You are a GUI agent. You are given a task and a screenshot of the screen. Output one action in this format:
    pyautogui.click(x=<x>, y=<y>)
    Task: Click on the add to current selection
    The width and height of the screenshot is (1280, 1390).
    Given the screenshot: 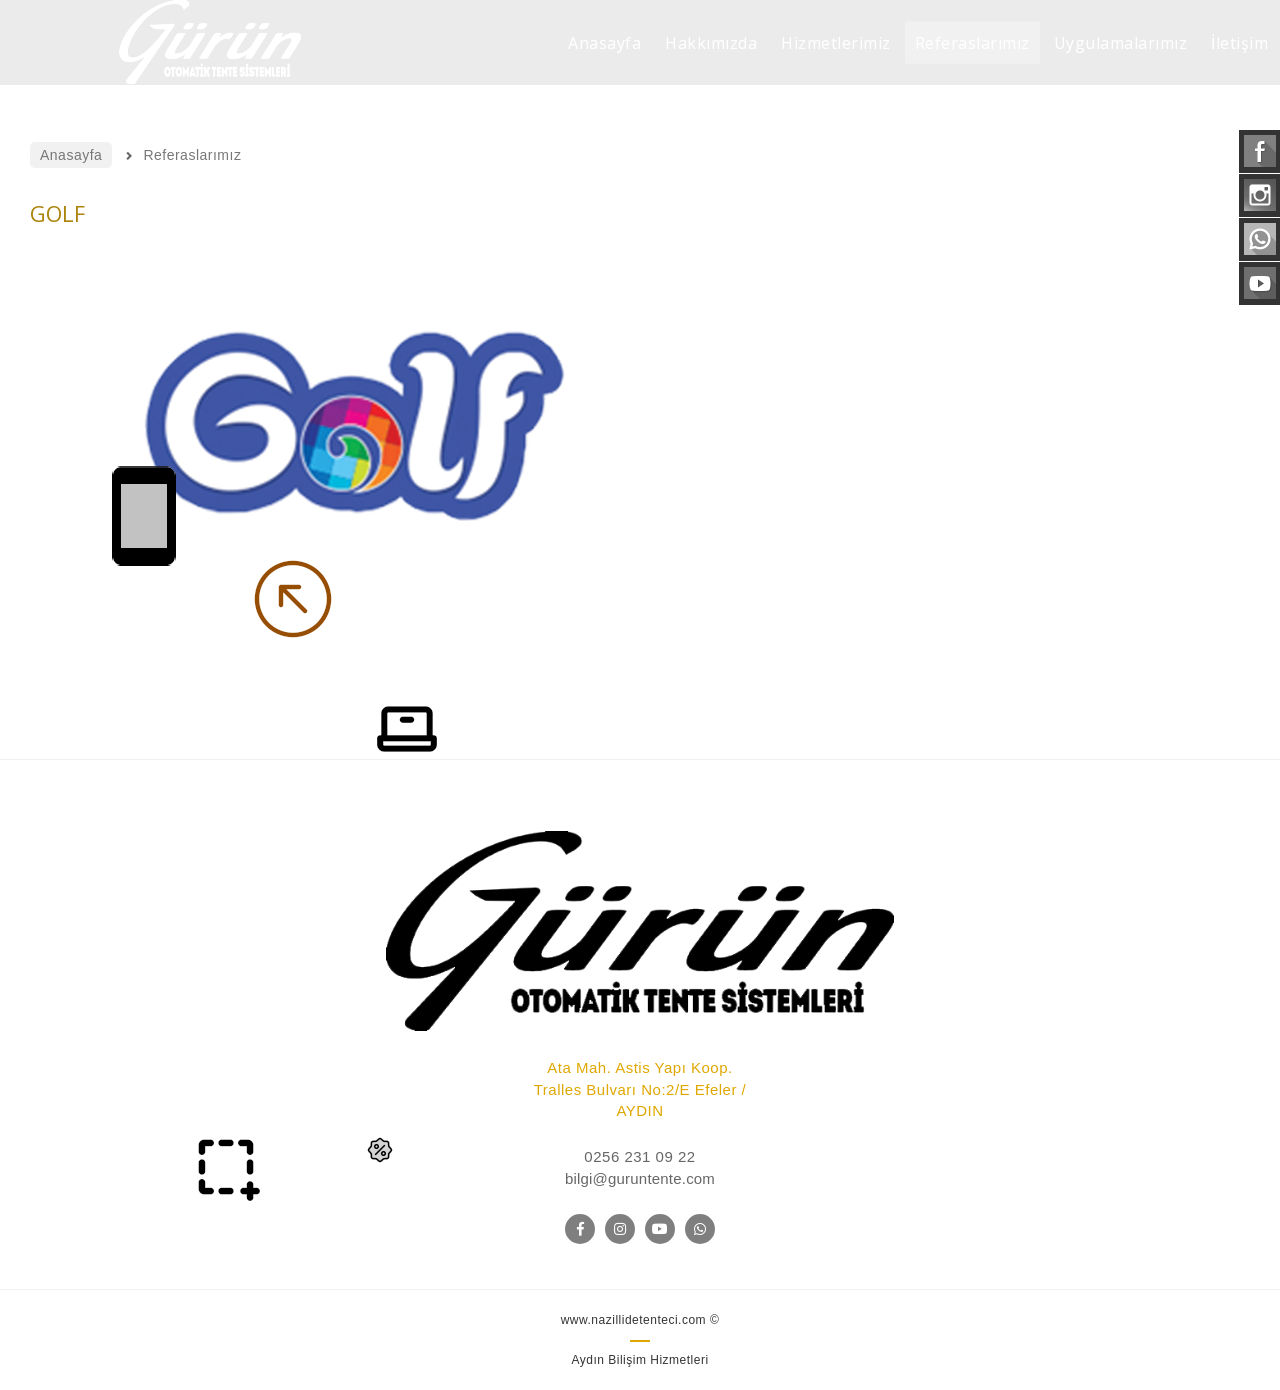 What is the action you would take?
    pyautogui.click(x=226, y=1167)
    